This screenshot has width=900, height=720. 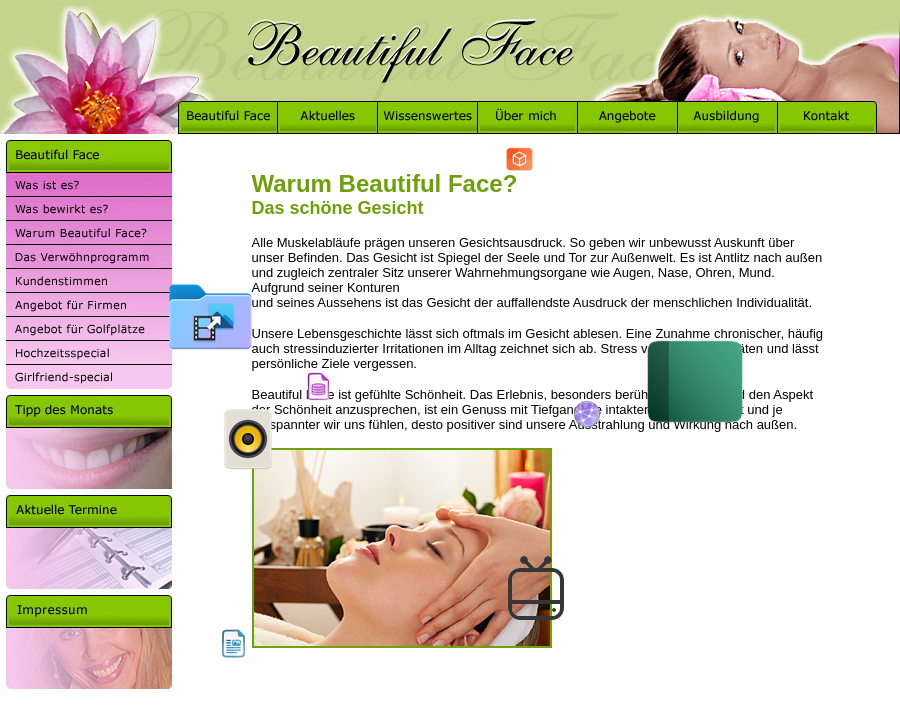 I want to click on open video player app, so click(x=536, y=588).